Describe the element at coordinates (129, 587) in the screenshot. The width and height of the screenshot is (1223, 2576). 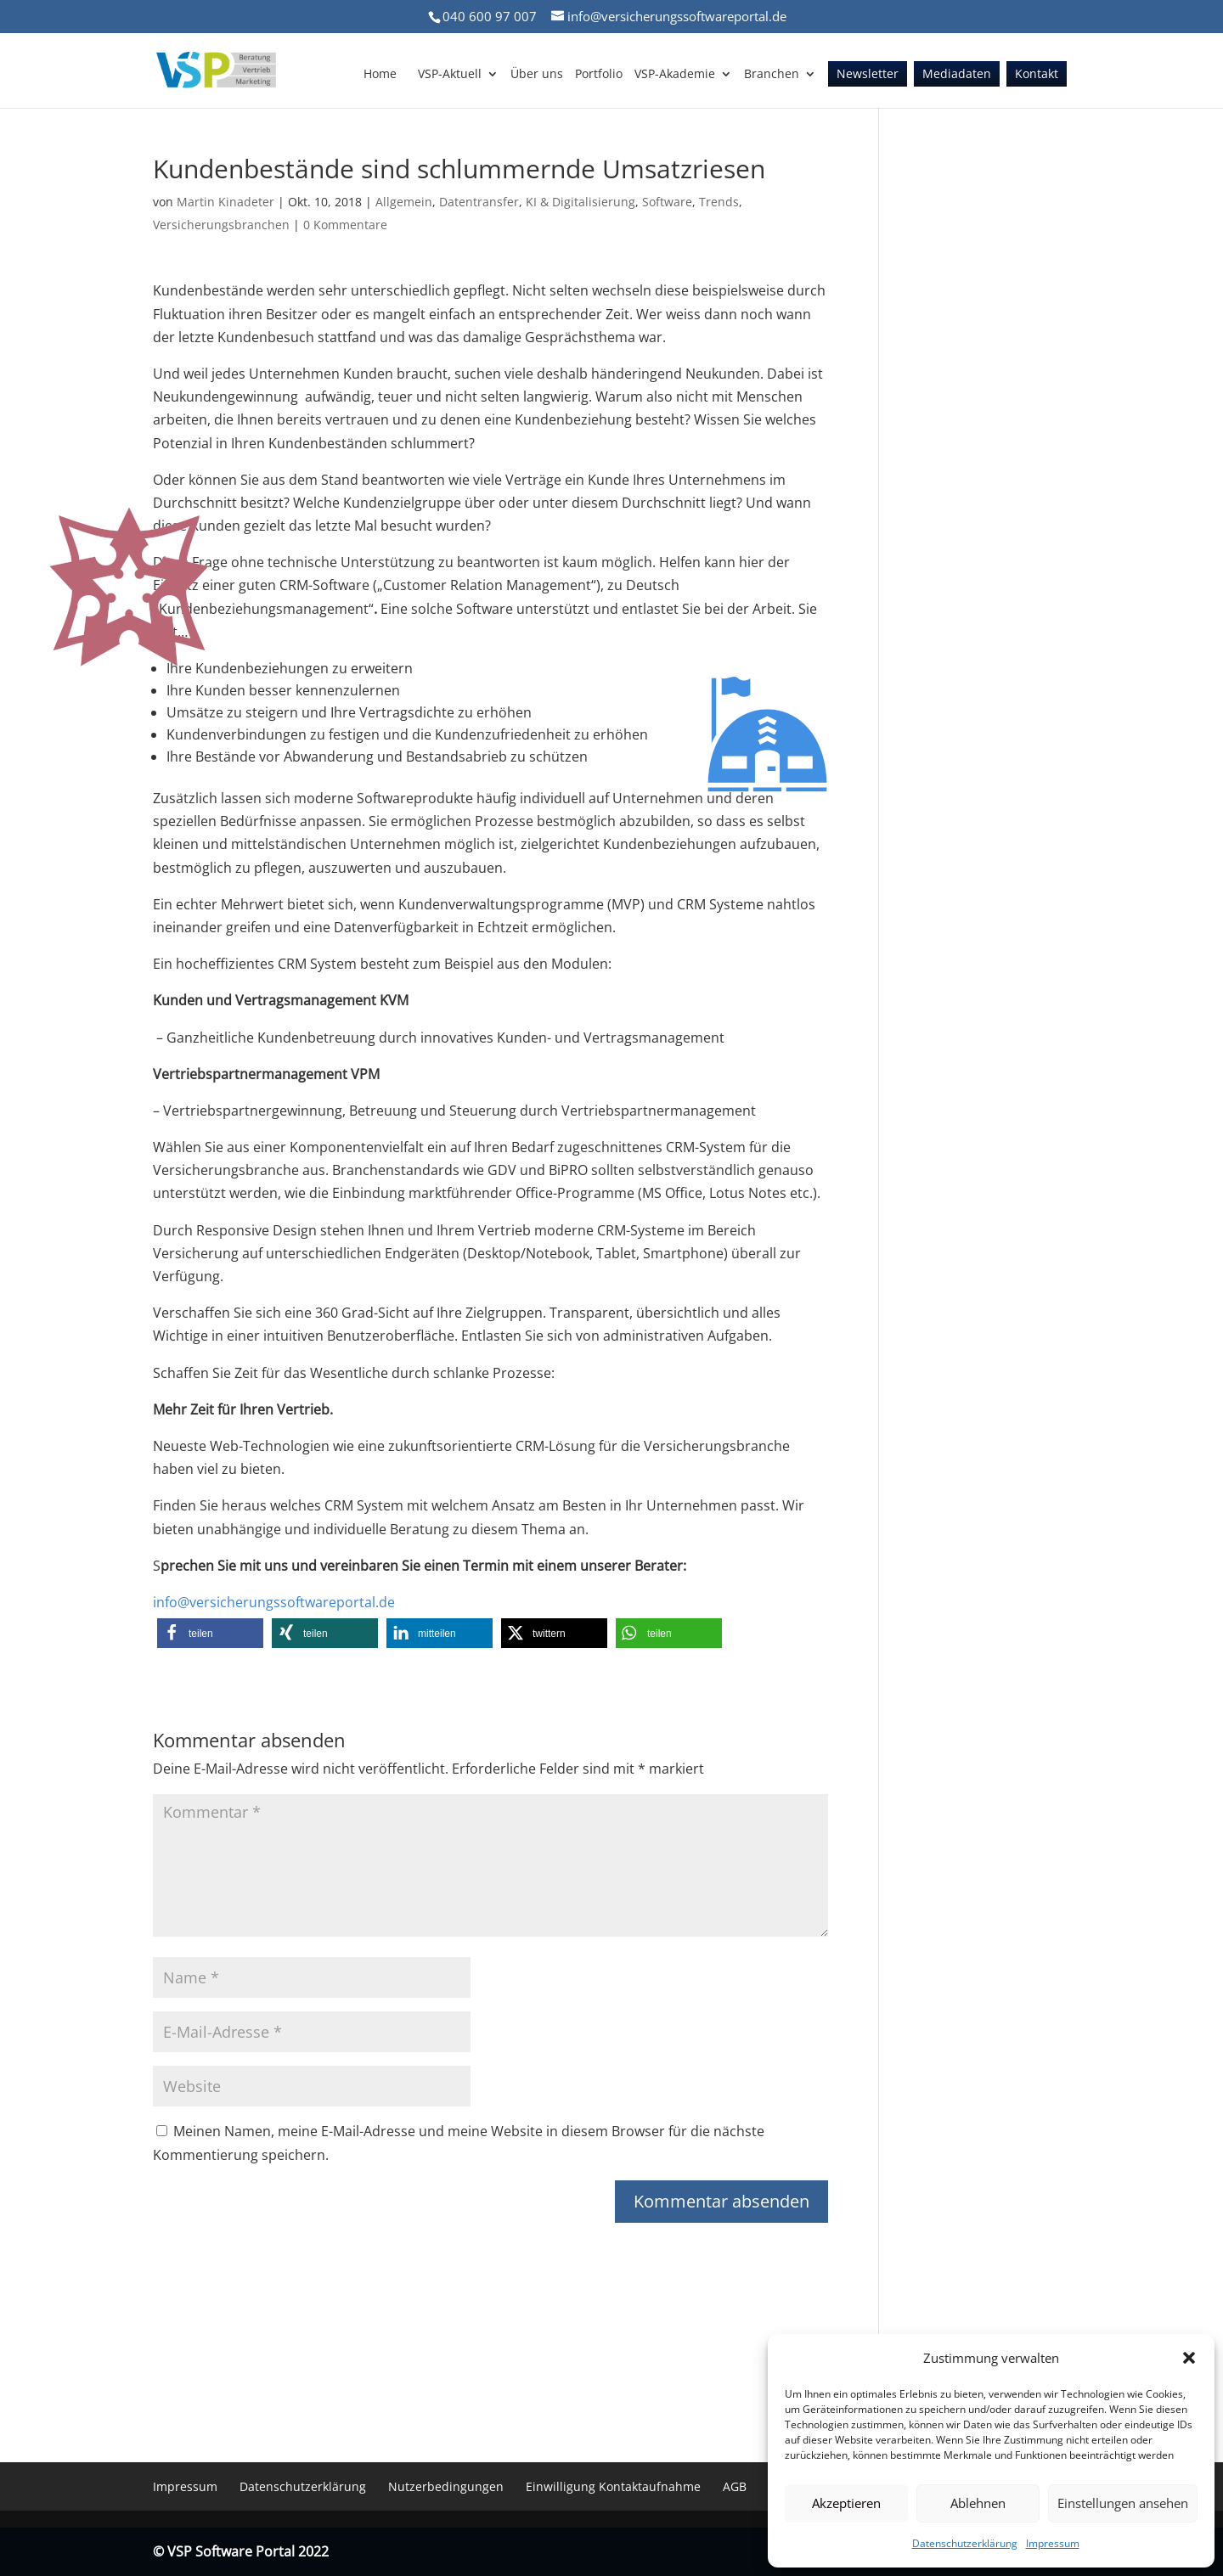
I see `decorative emblem or badge element` at that location.